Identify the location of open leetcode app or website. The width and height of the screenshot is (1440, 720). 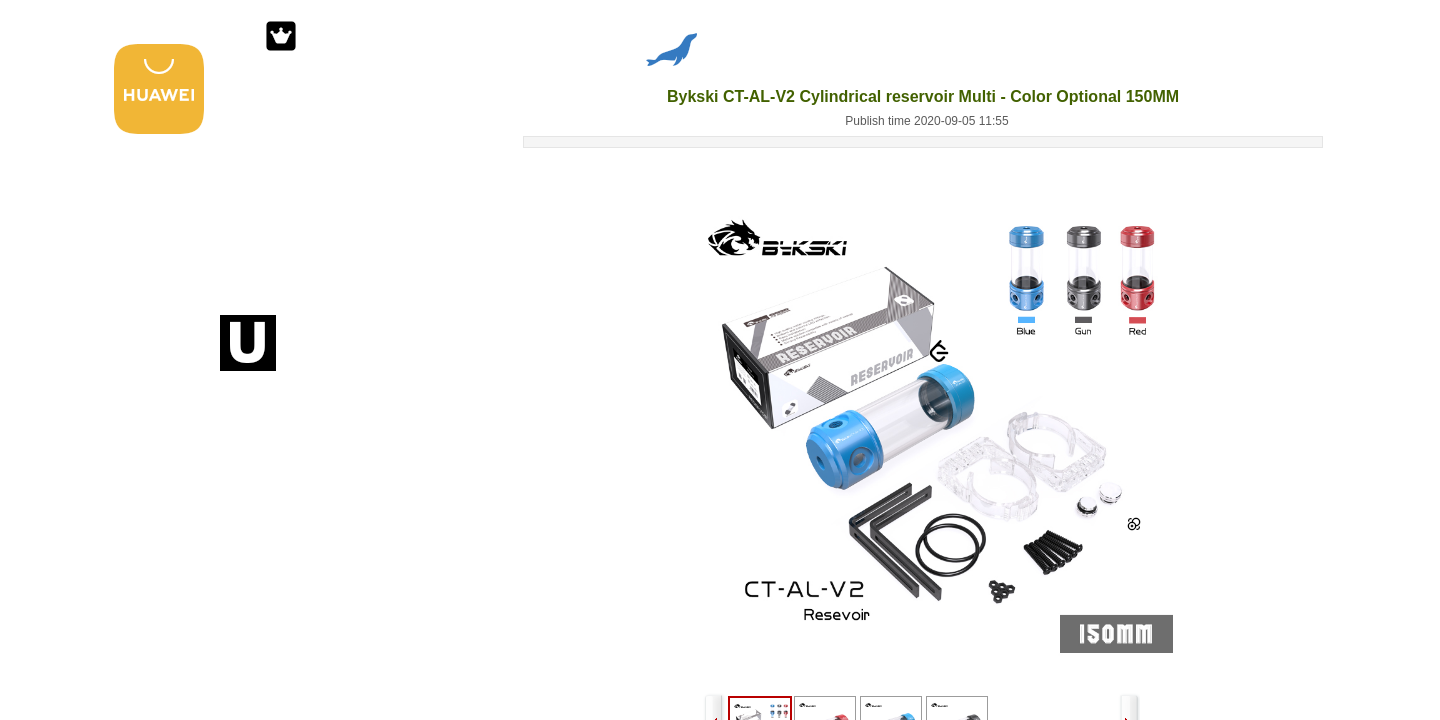
(939, 351).